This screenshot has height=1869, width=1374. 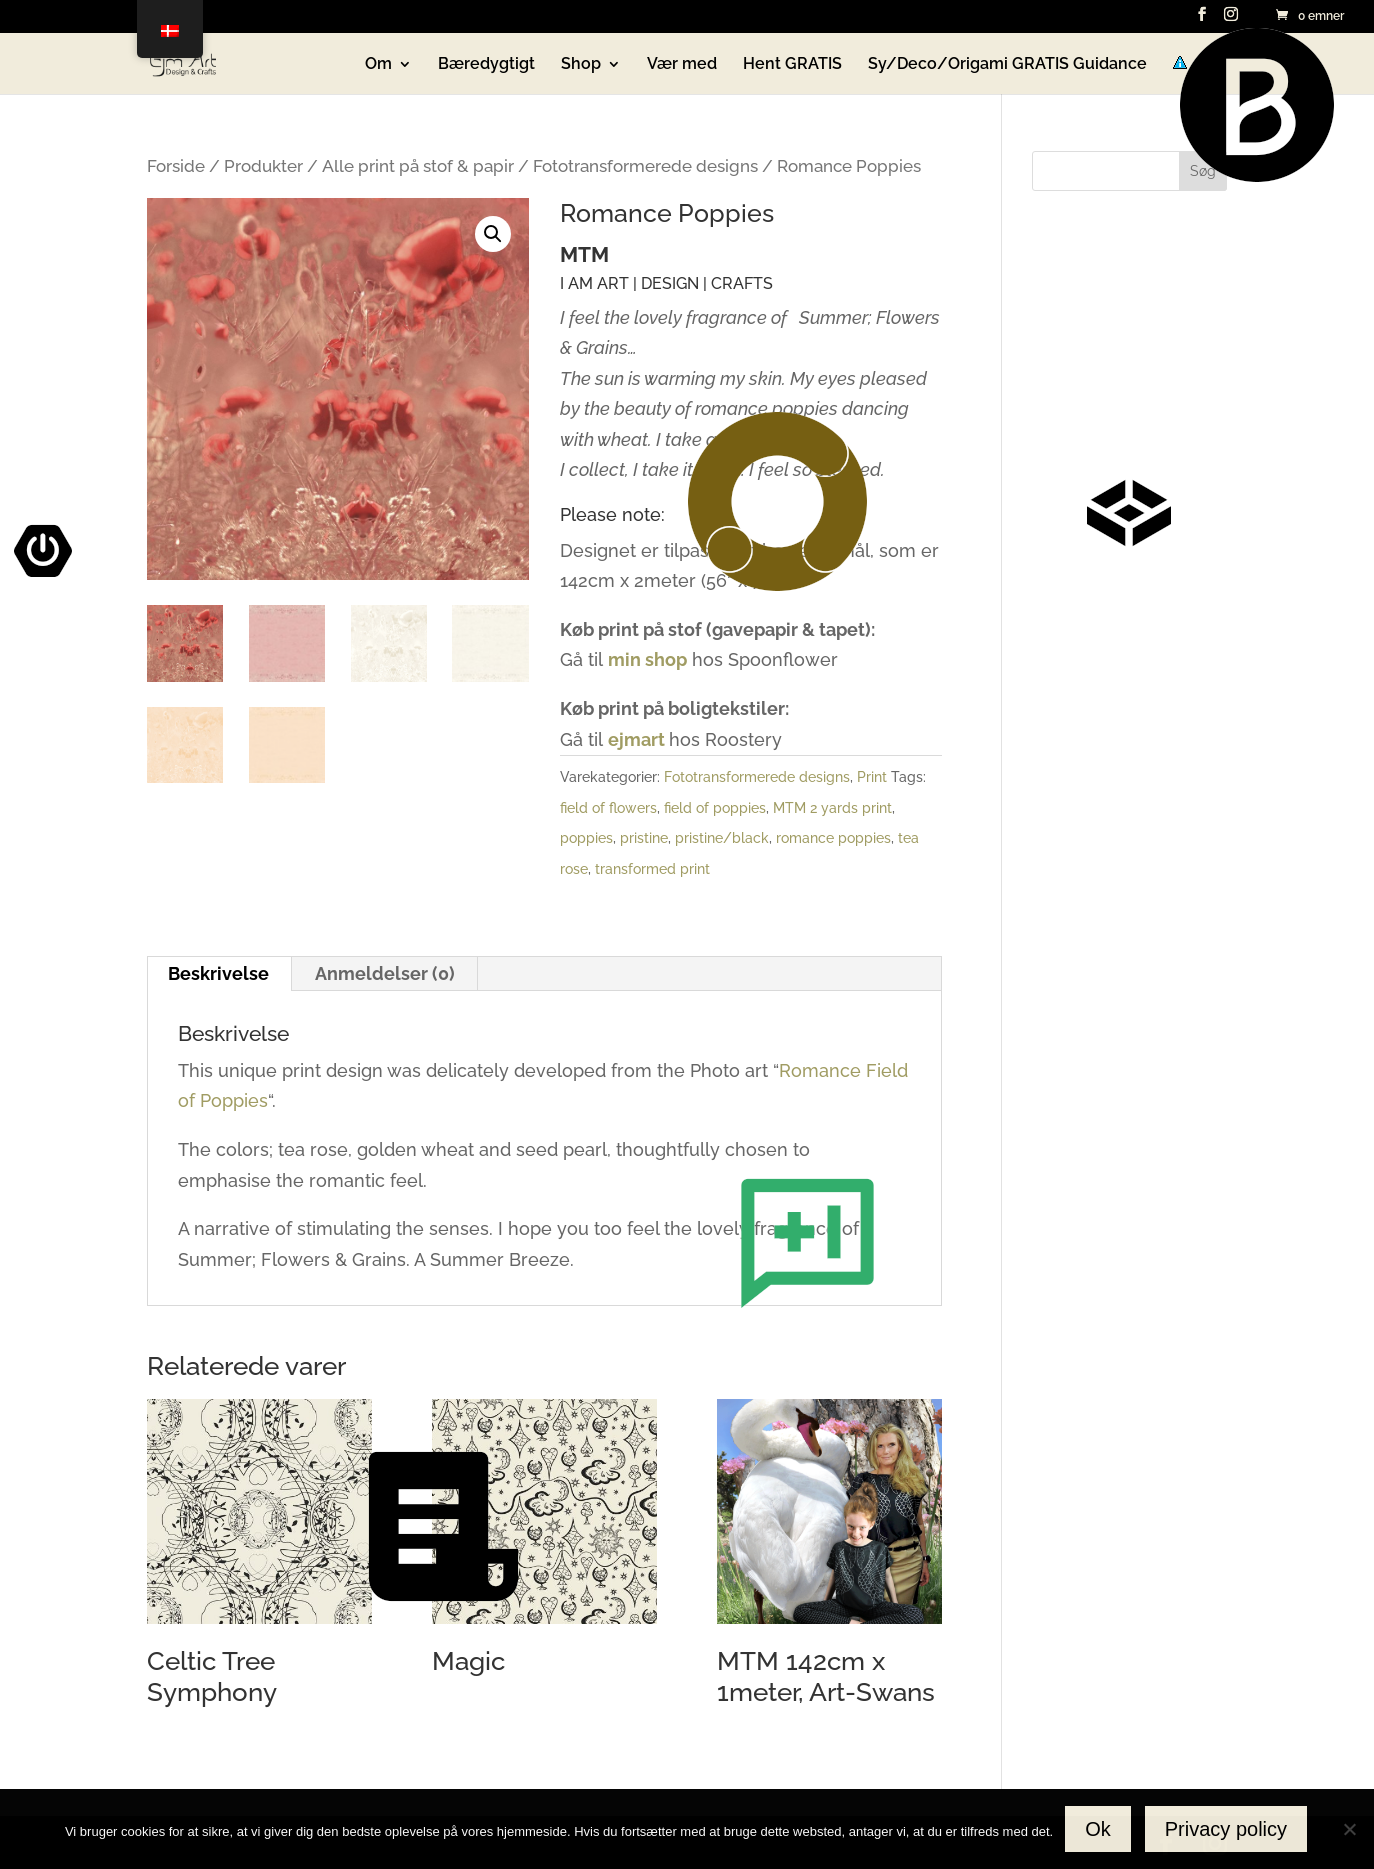 I want to click on google marketing platform logo, so click(x=777, y=501).